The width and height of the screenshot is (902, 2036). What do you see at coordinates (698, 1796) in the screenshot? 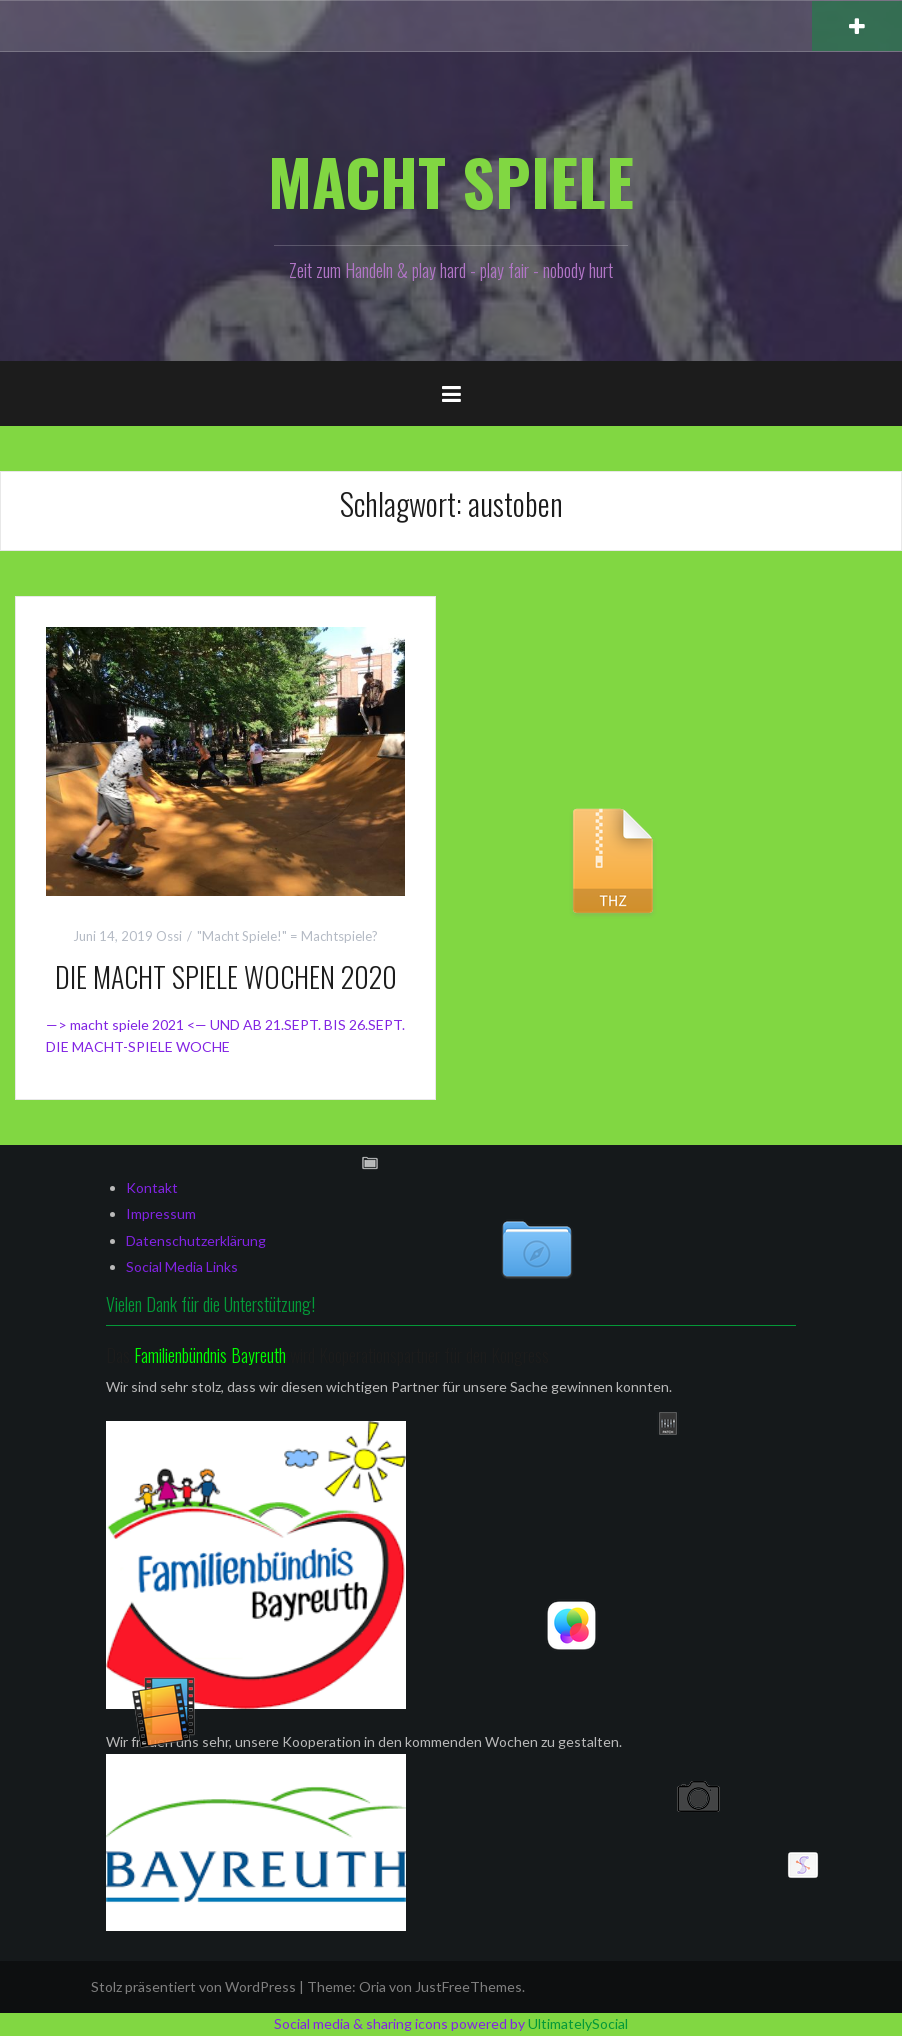
I see `access your pictures folder in the sidebar` at bounding box center [698, 1796].